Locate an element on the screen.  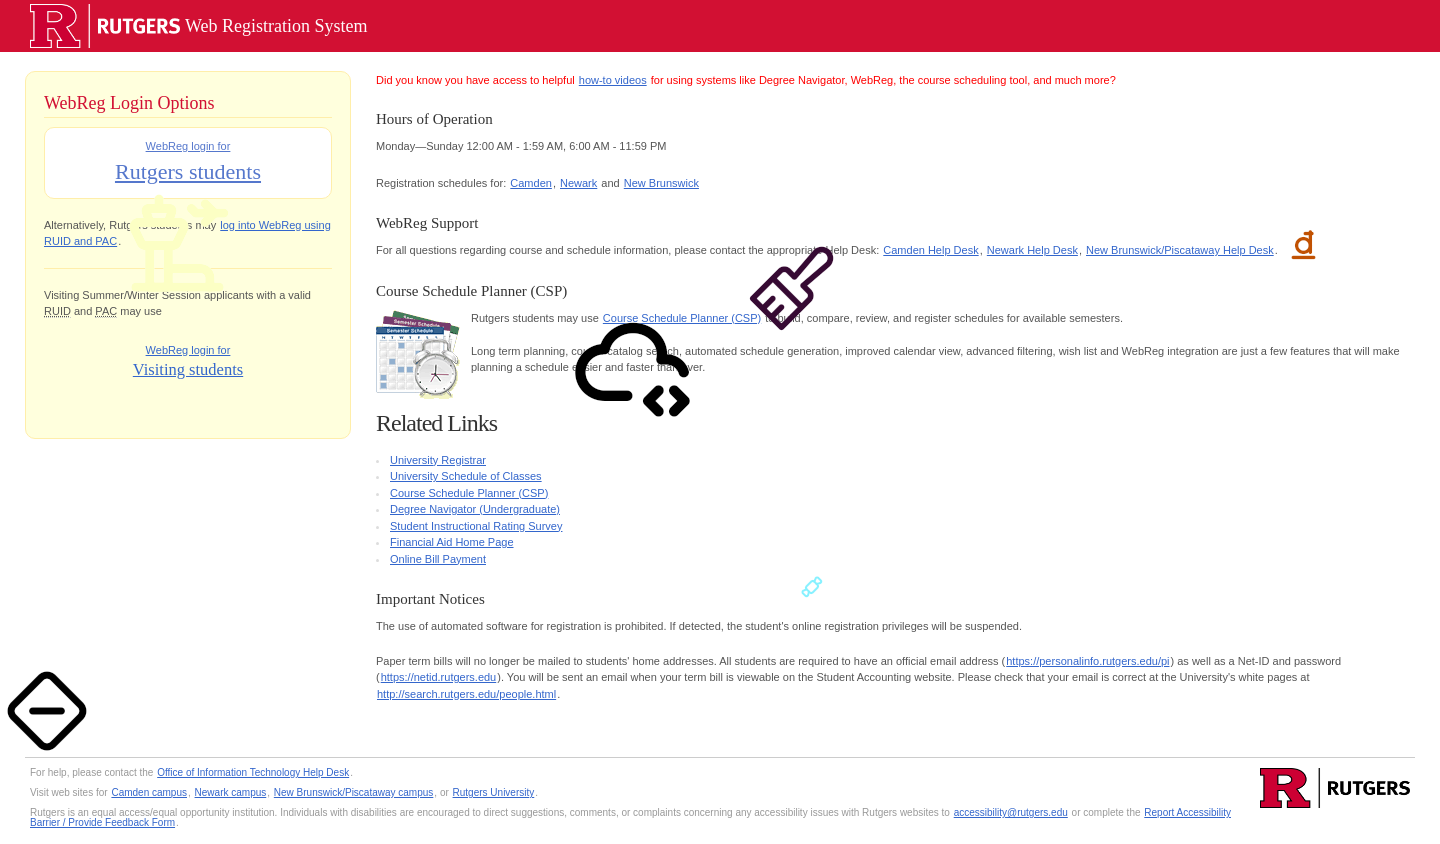
navigate to airport information is located at coordinates (177, 245).